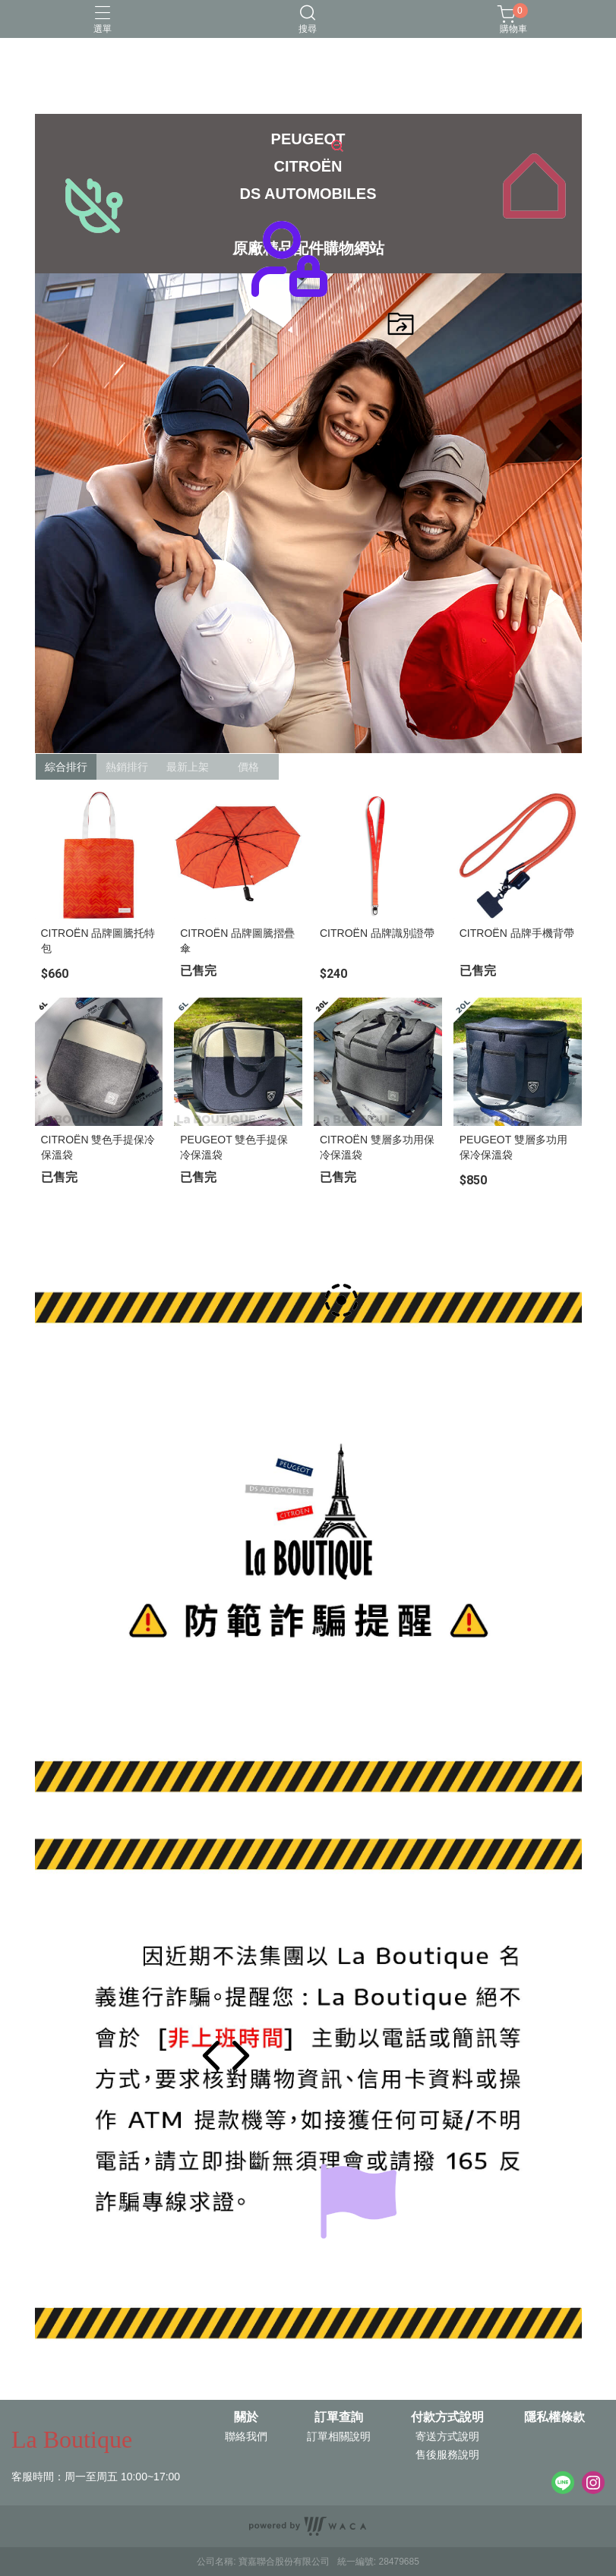  I want to click on lock or restrict a user account, so click(289, 259).